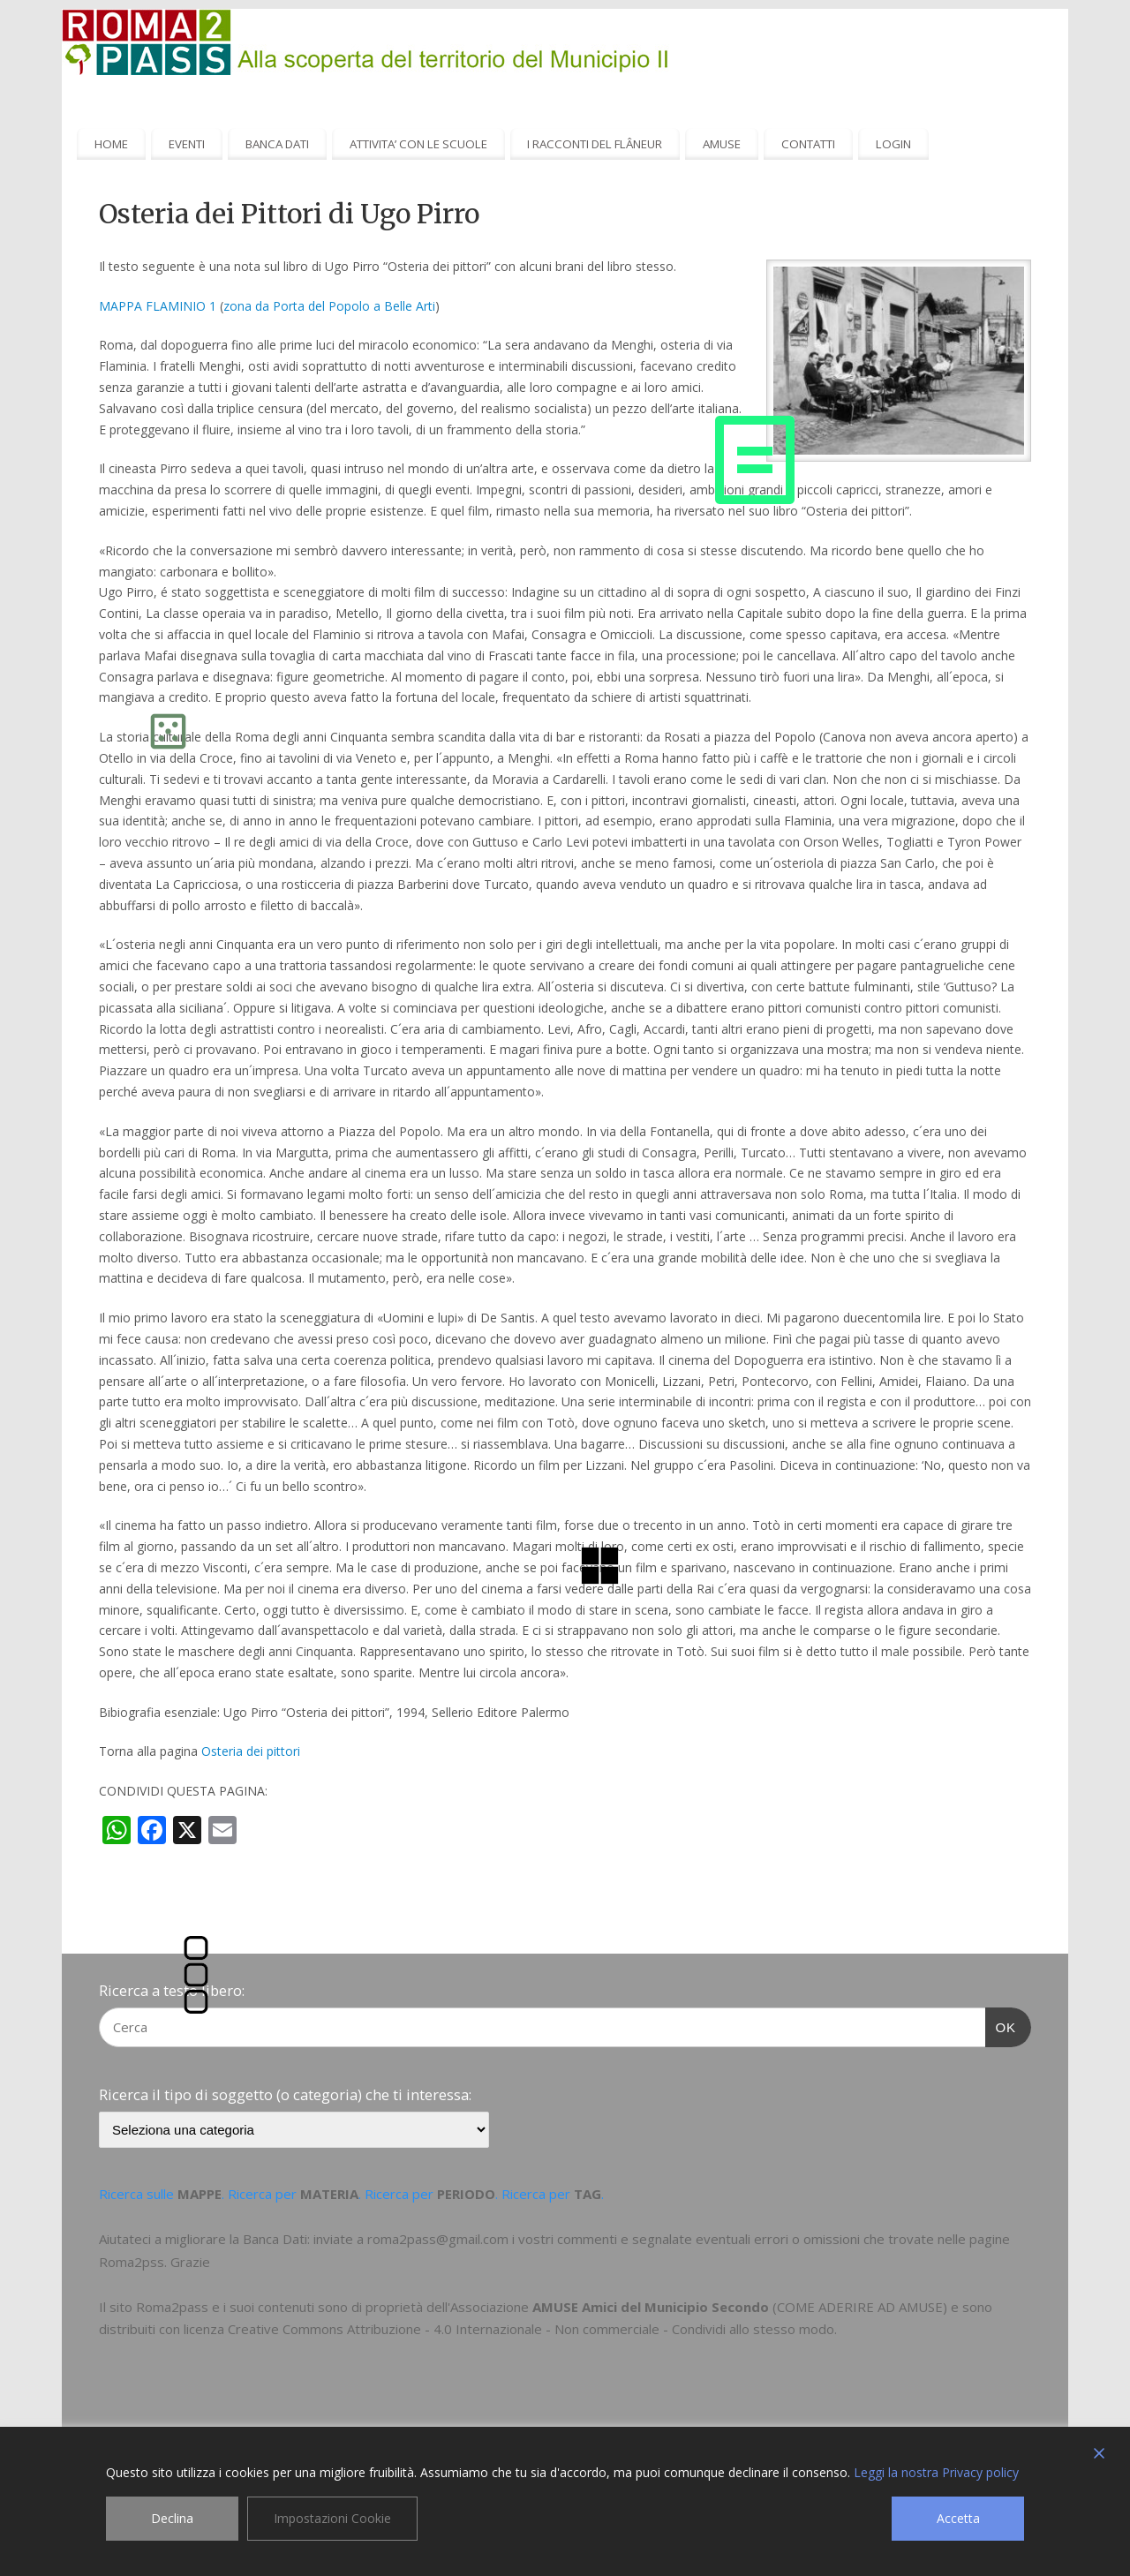 The image size is (1130, 2576). I want to click on blackmagic design company logo, so click(196, 1975).